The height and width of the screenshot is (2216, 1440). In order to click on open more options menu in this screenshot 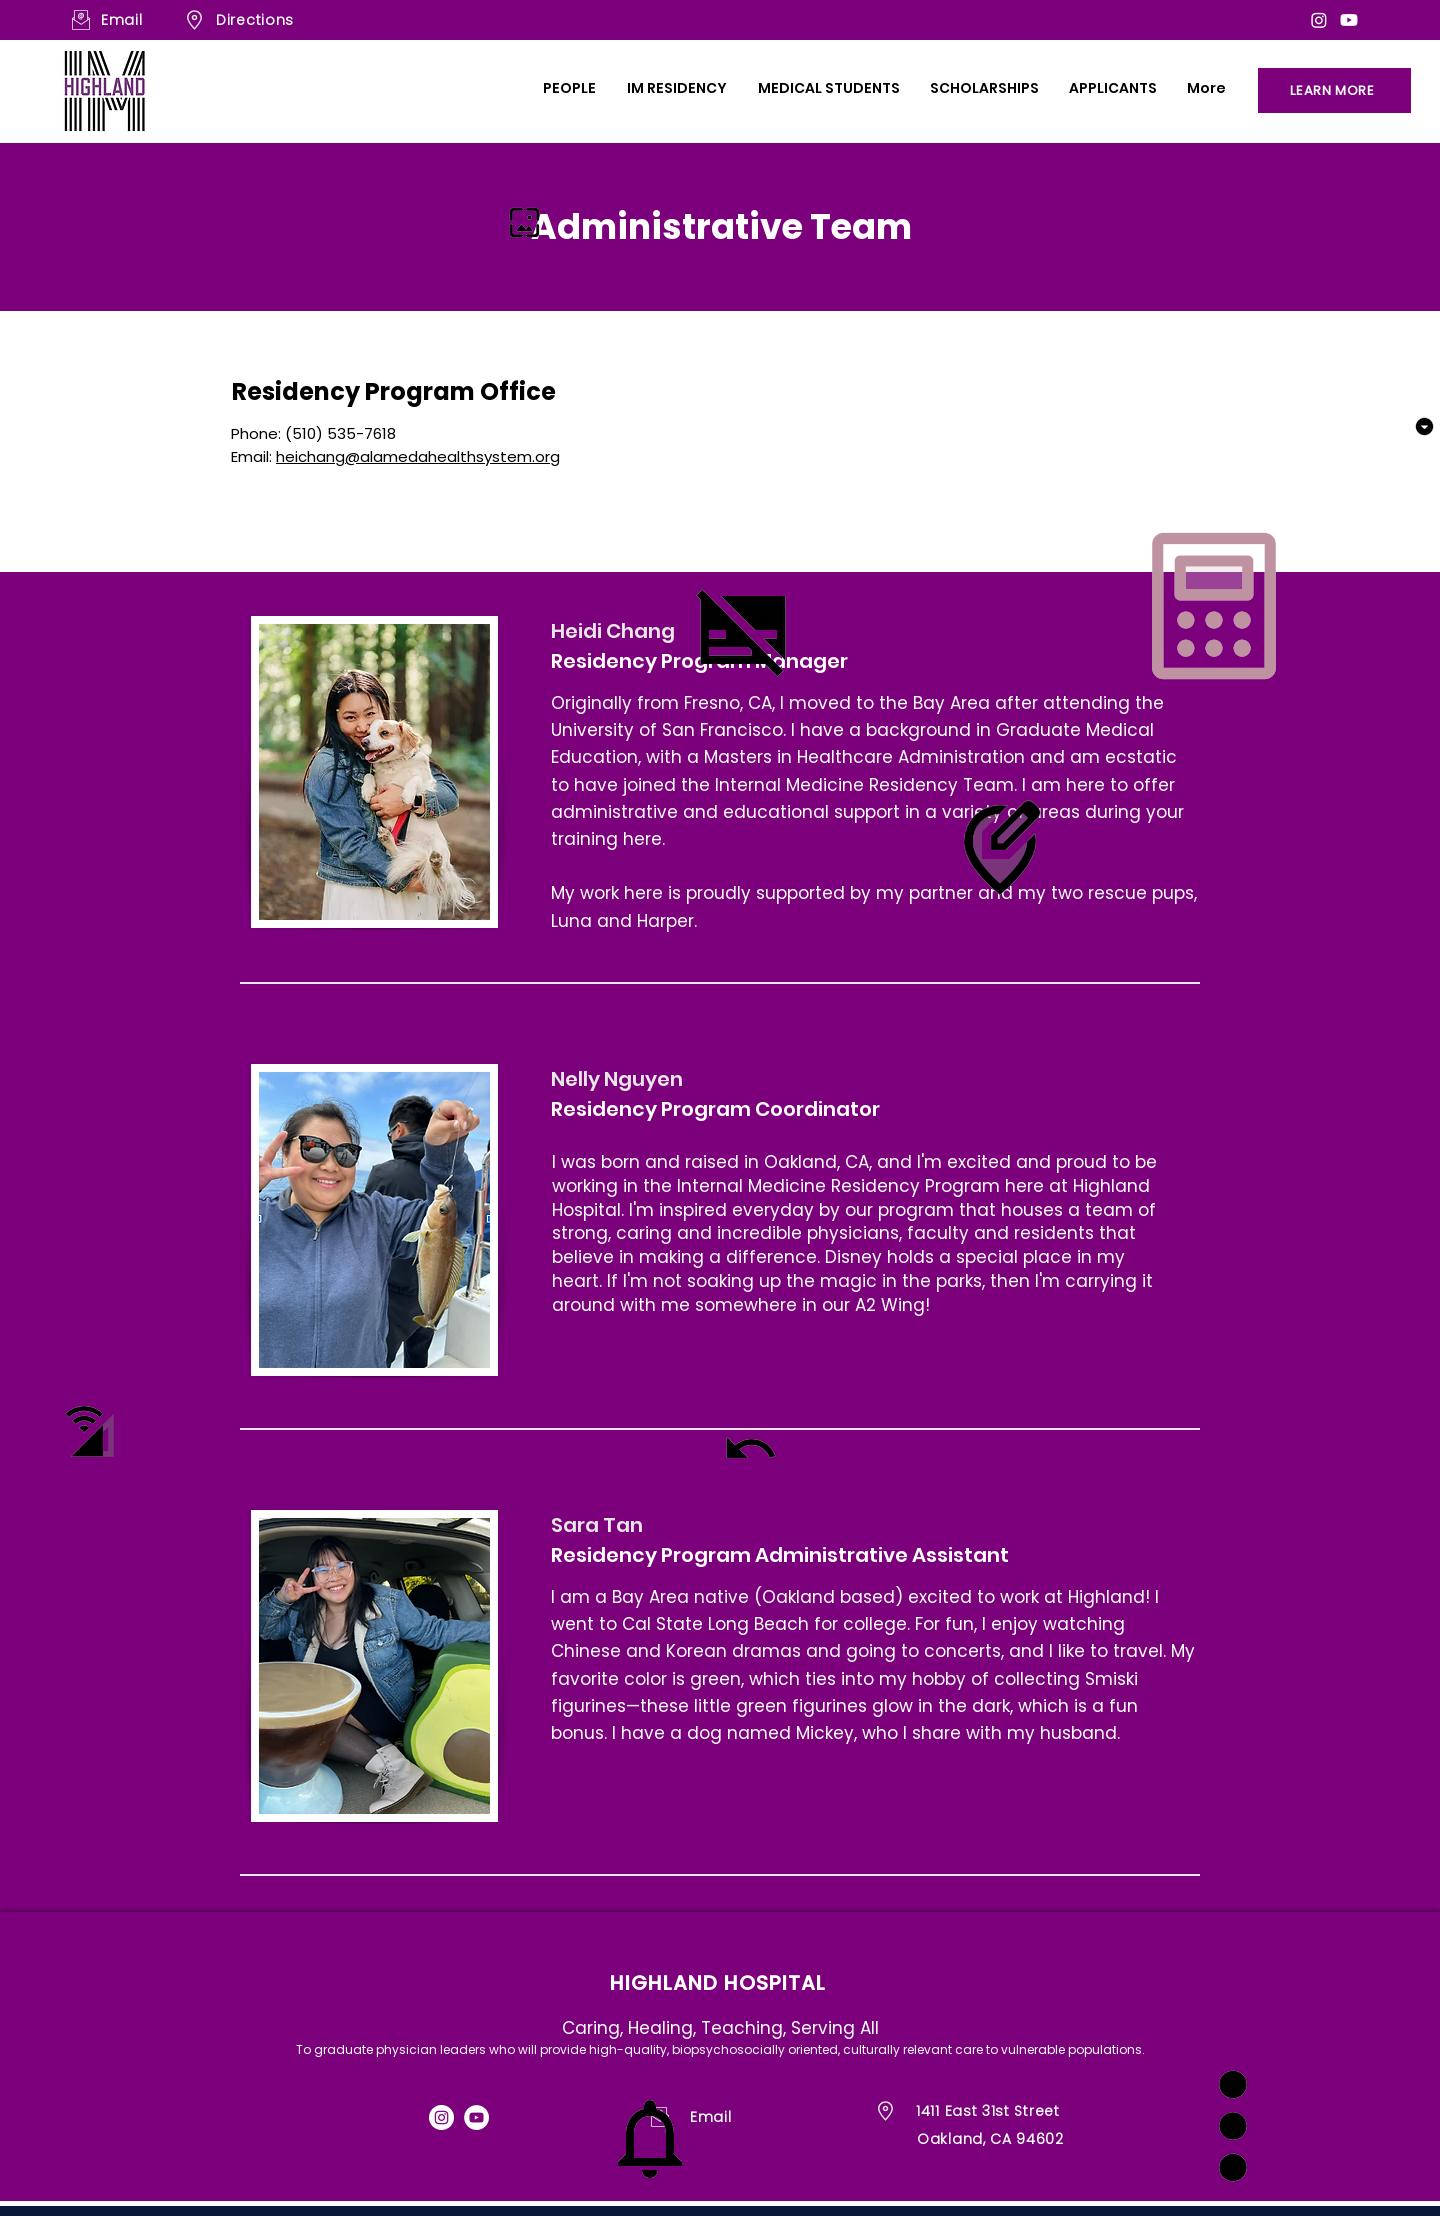, I will do `click(1233, 2126)`.